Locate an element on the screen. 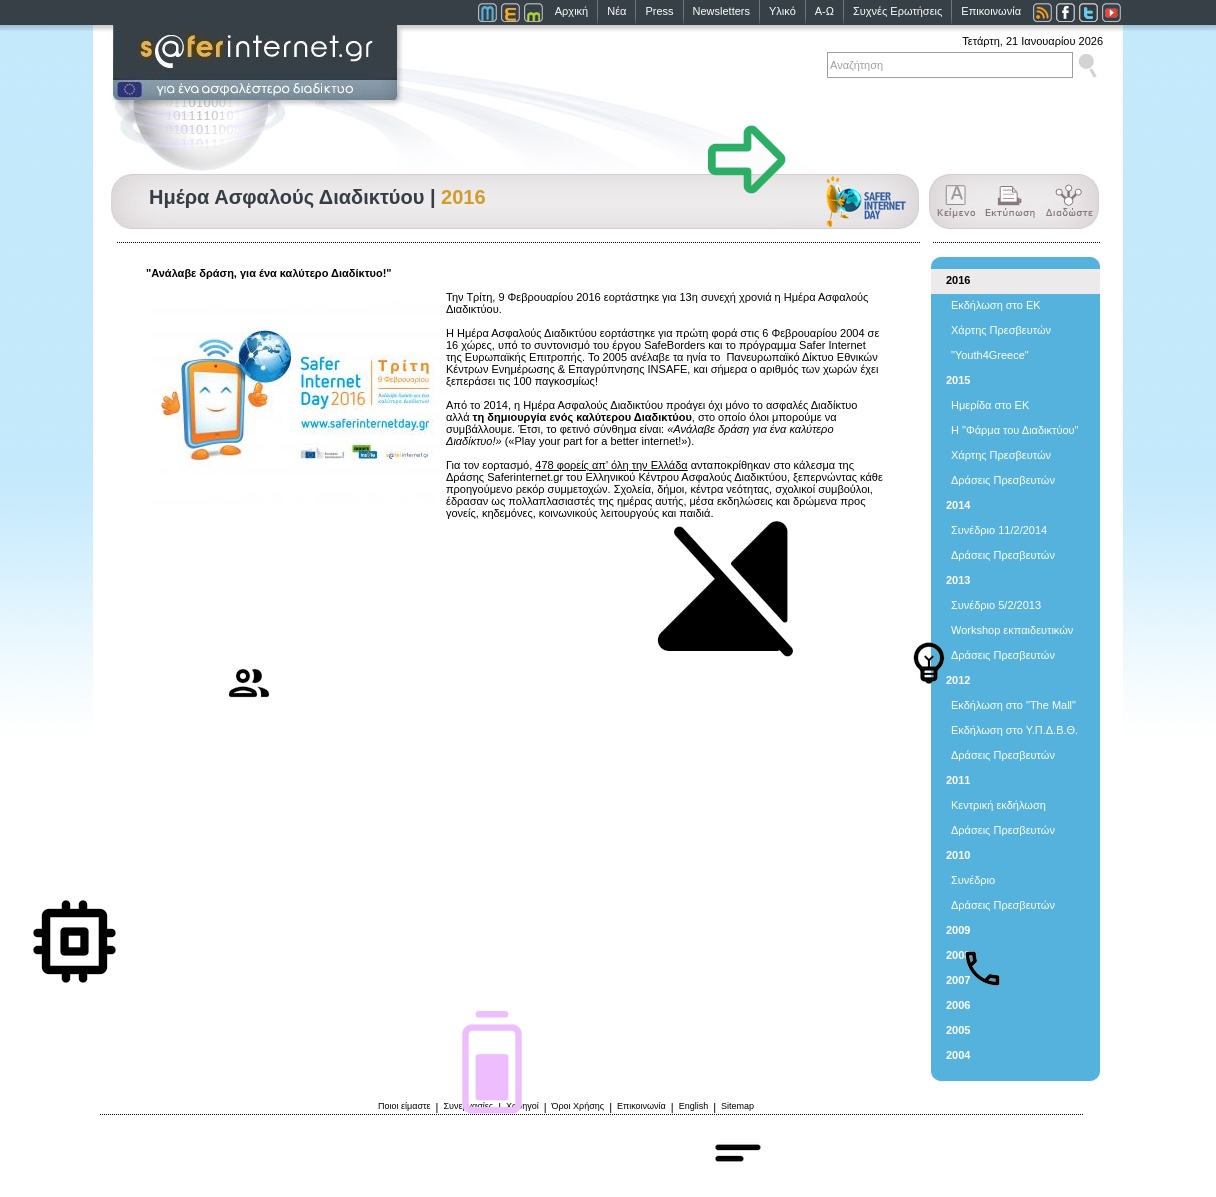  navigate to the next item or page is located at coordinates (747, 159).